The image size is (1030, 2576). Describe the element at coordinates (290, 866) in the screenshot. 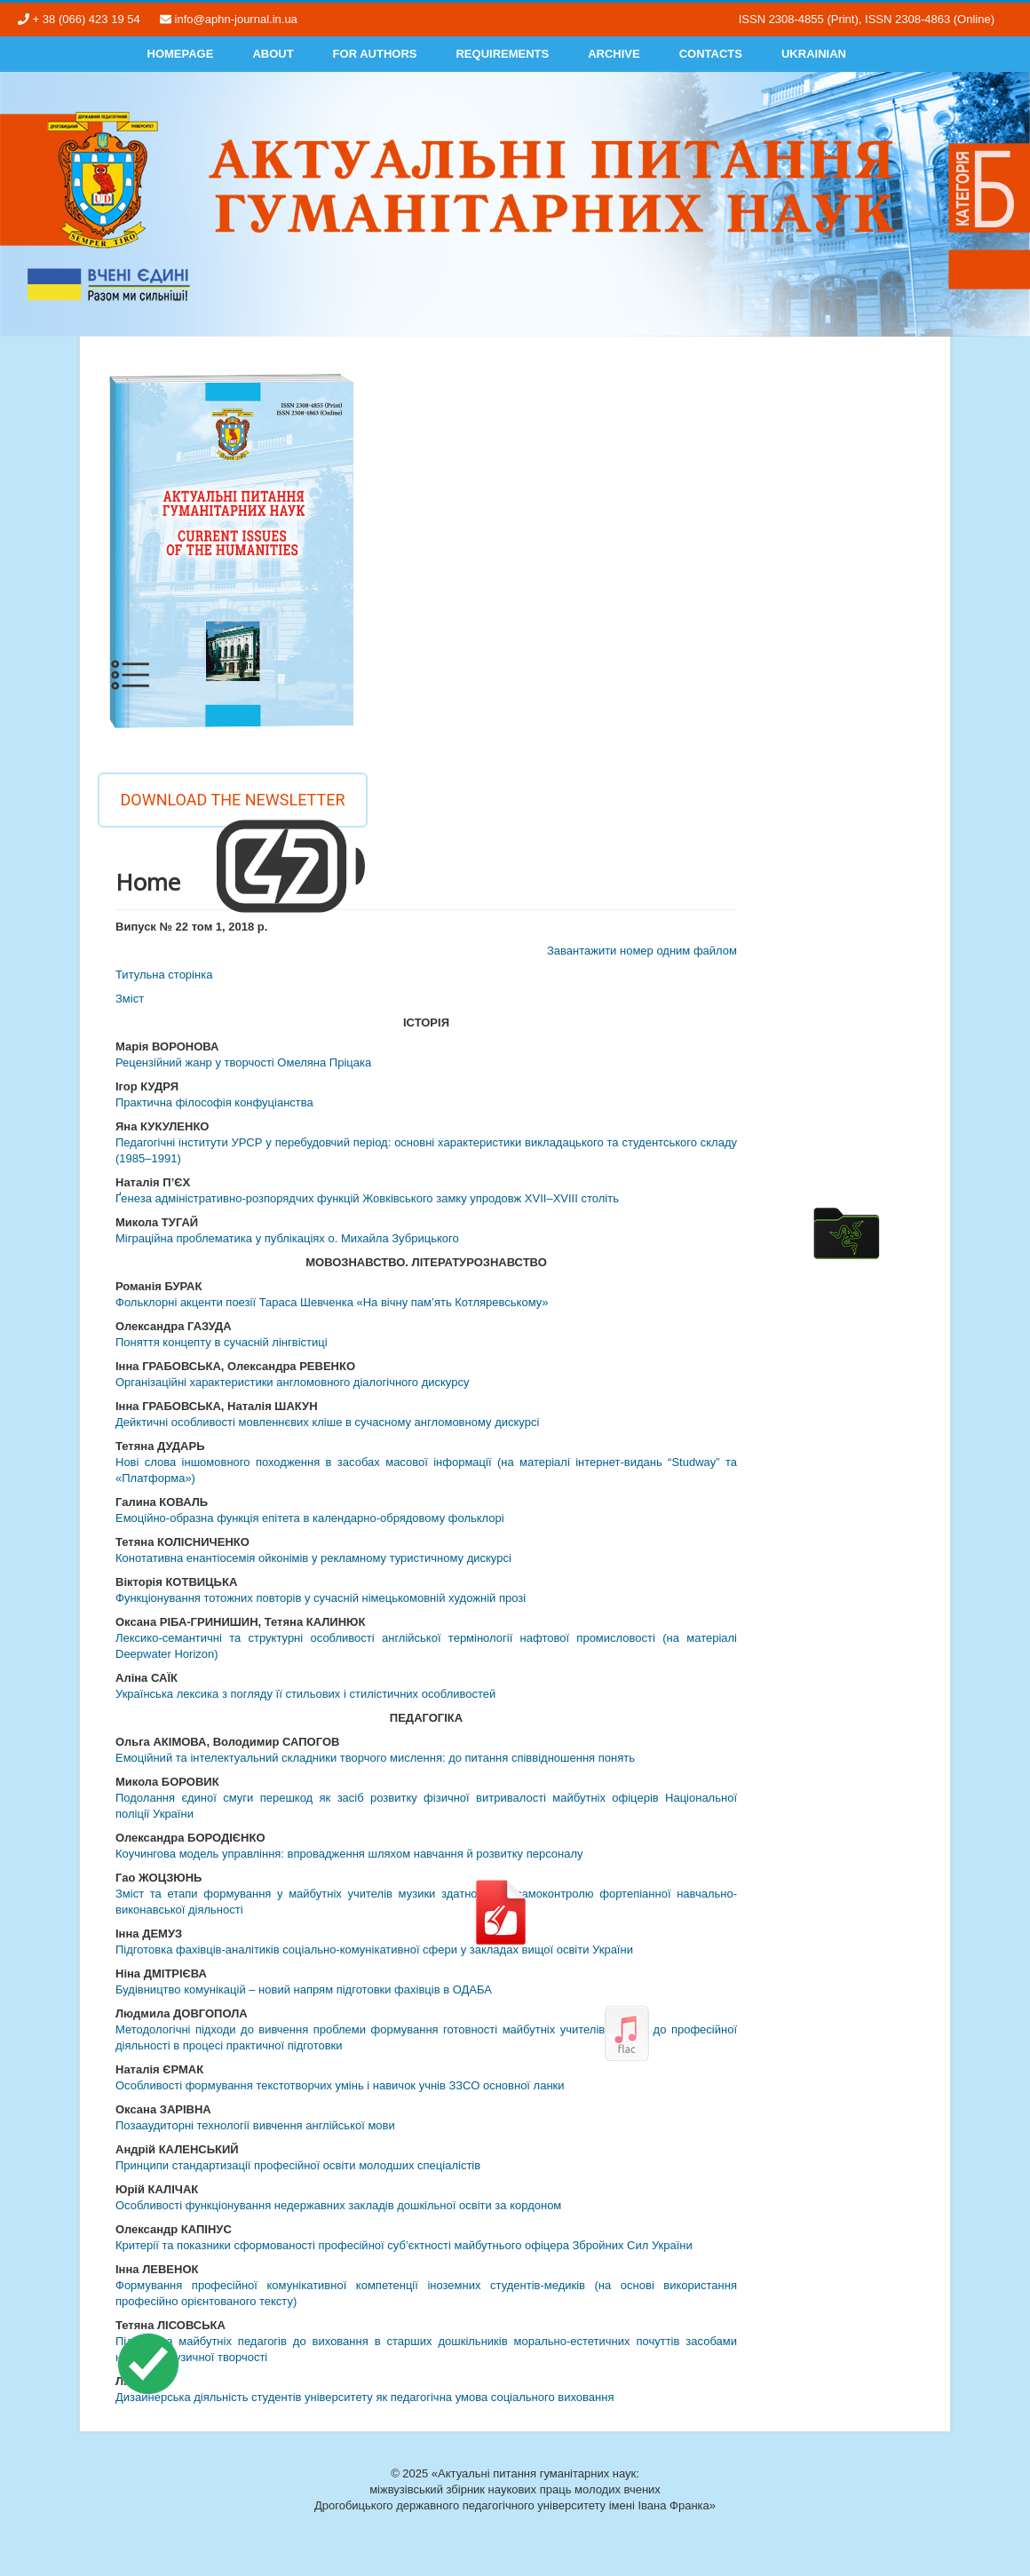

I see `indicates device is charging or connected to power` at that location.